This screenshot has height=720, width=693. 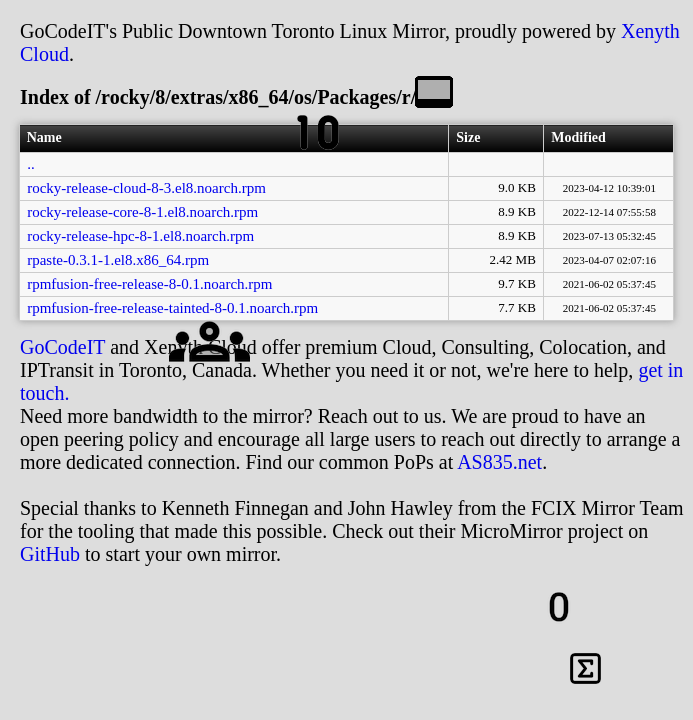 I want to click on video player with caption or label area, so click(x=434, y=92).